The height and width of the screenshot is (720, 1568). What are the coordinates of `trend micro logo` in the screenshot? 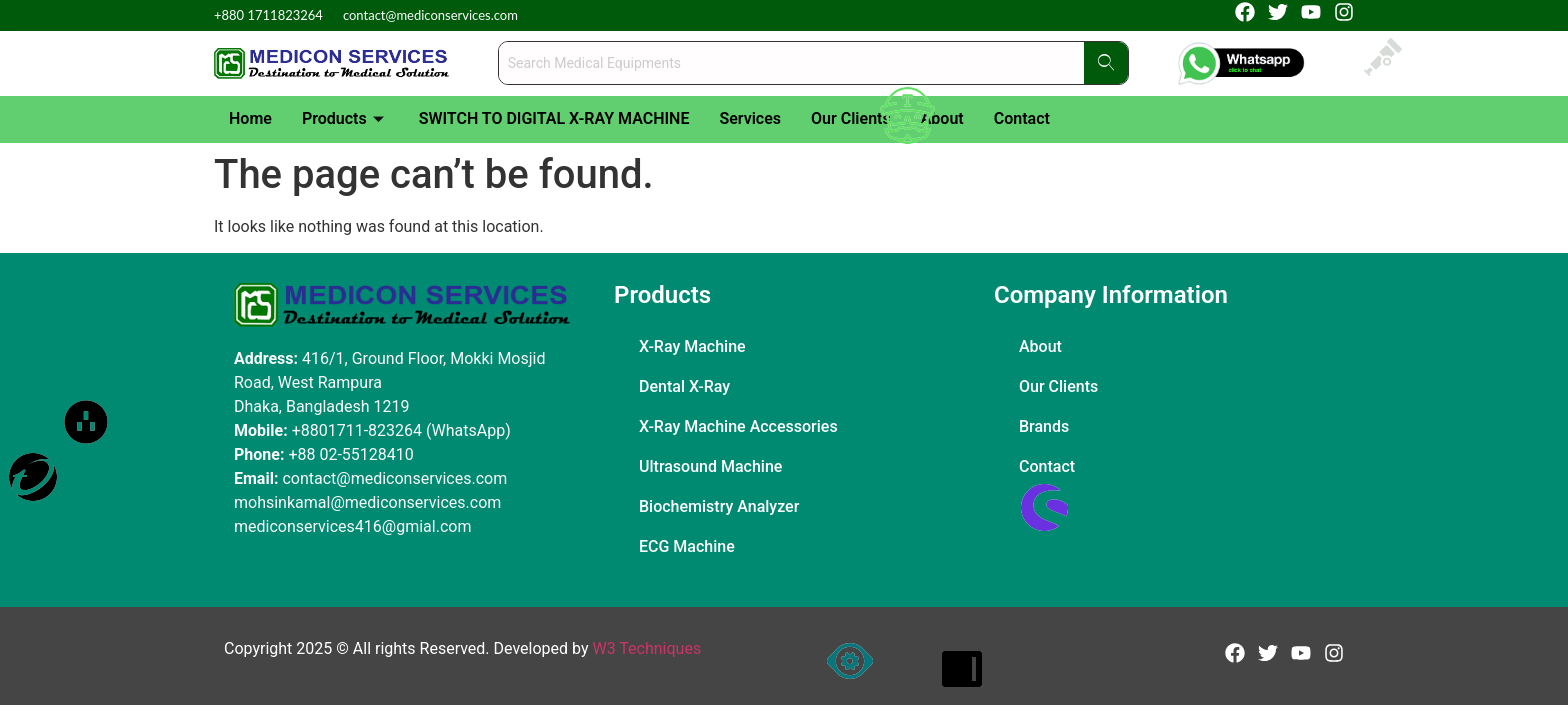 It's located at (33, 477).